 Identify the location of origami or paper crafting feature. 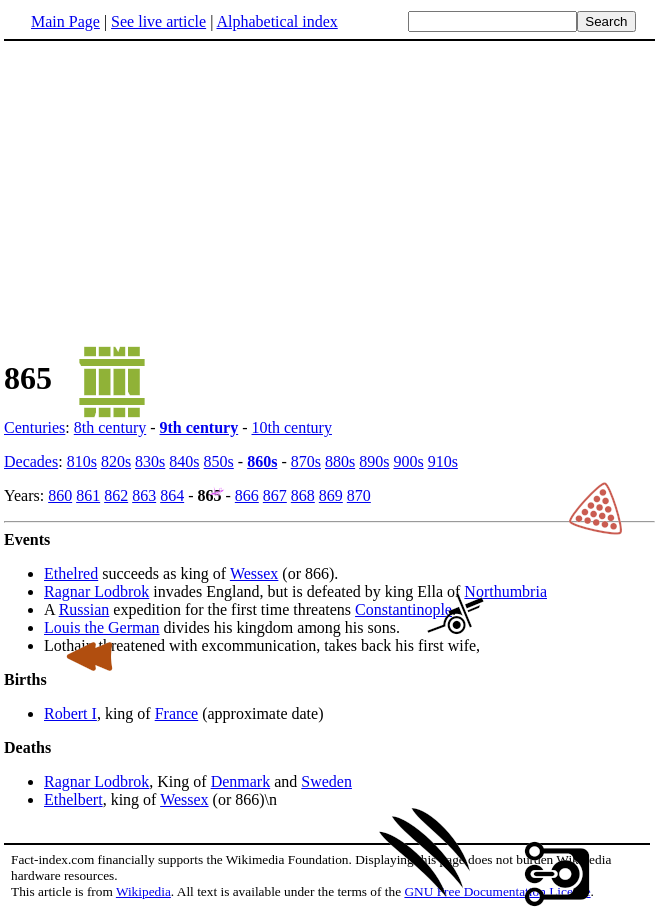
(216, 491).